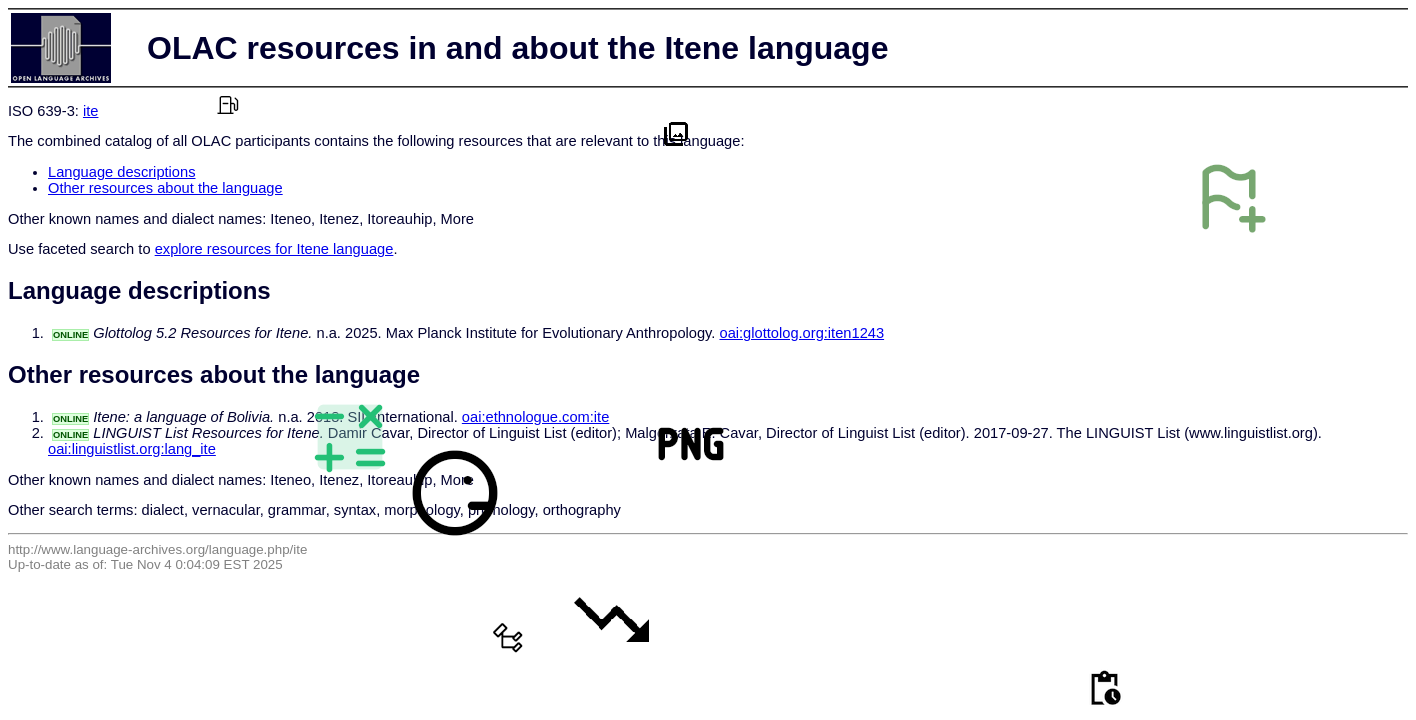 The width and height of the screenshot is (1416, 720). I want to click on indicates a downward trend in data or metrics, so click(611, 619).